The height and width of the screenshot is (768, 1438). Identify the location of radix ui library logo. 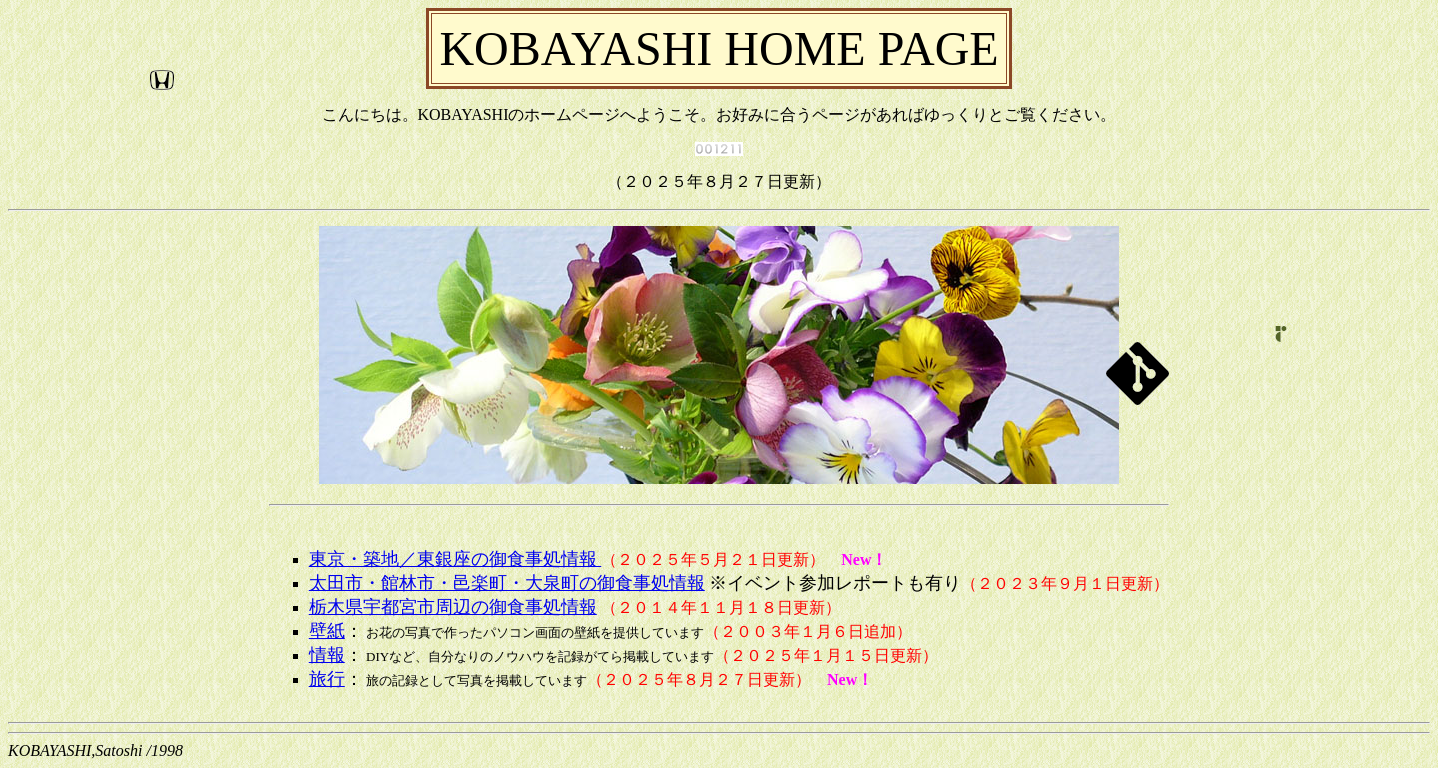
(1281, 334).